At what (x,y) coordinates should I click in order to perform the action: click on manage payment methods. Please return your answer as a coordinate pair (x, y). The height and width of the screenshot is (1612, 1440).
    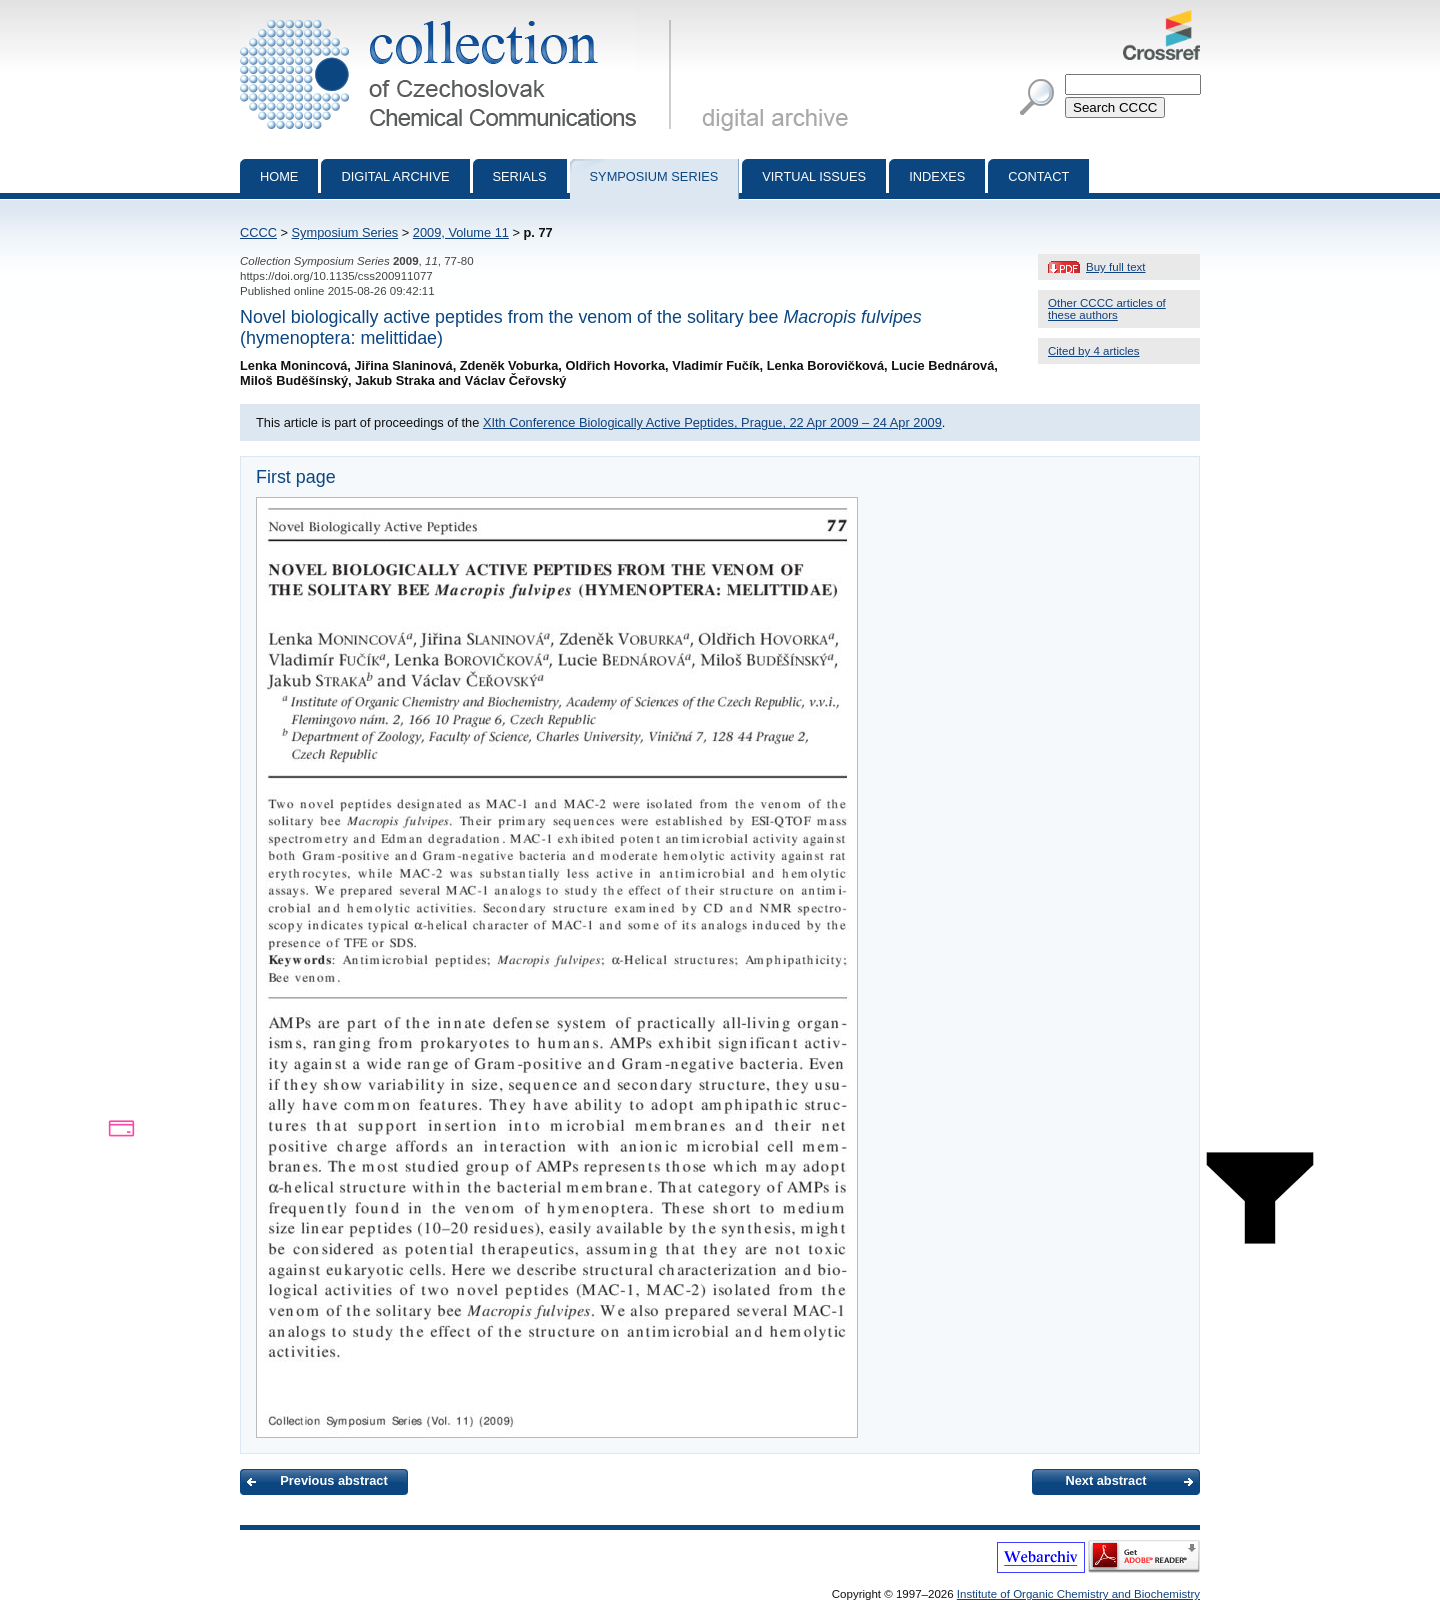
    Looking at the image, I should click on (121, 1127).